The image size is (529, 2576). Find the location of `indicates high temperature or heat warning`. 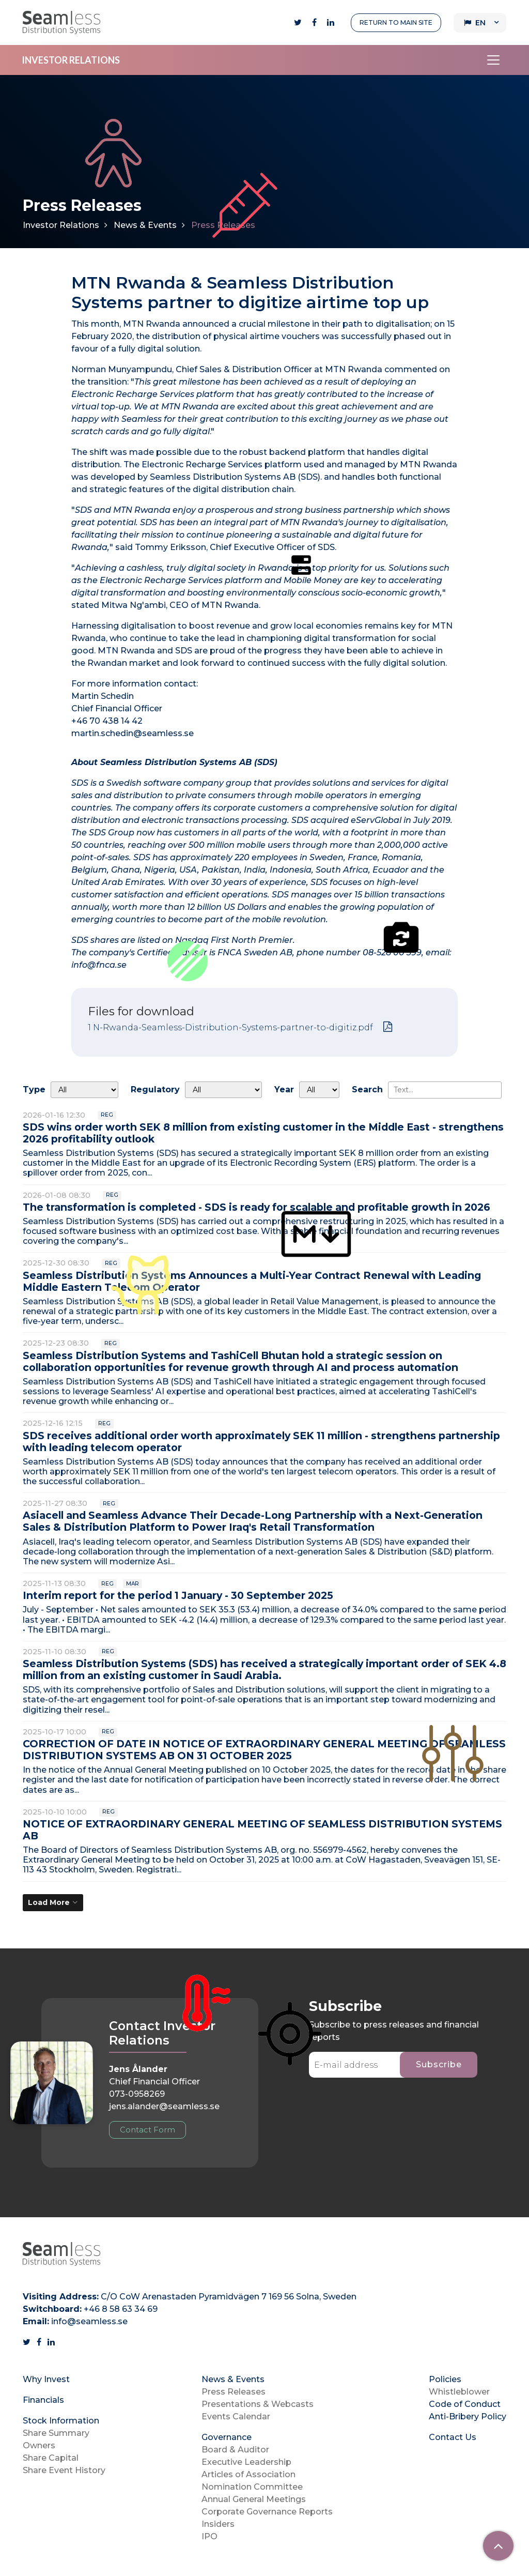

indicates high temperature or heat warning is located at coordinates (201, 2003).